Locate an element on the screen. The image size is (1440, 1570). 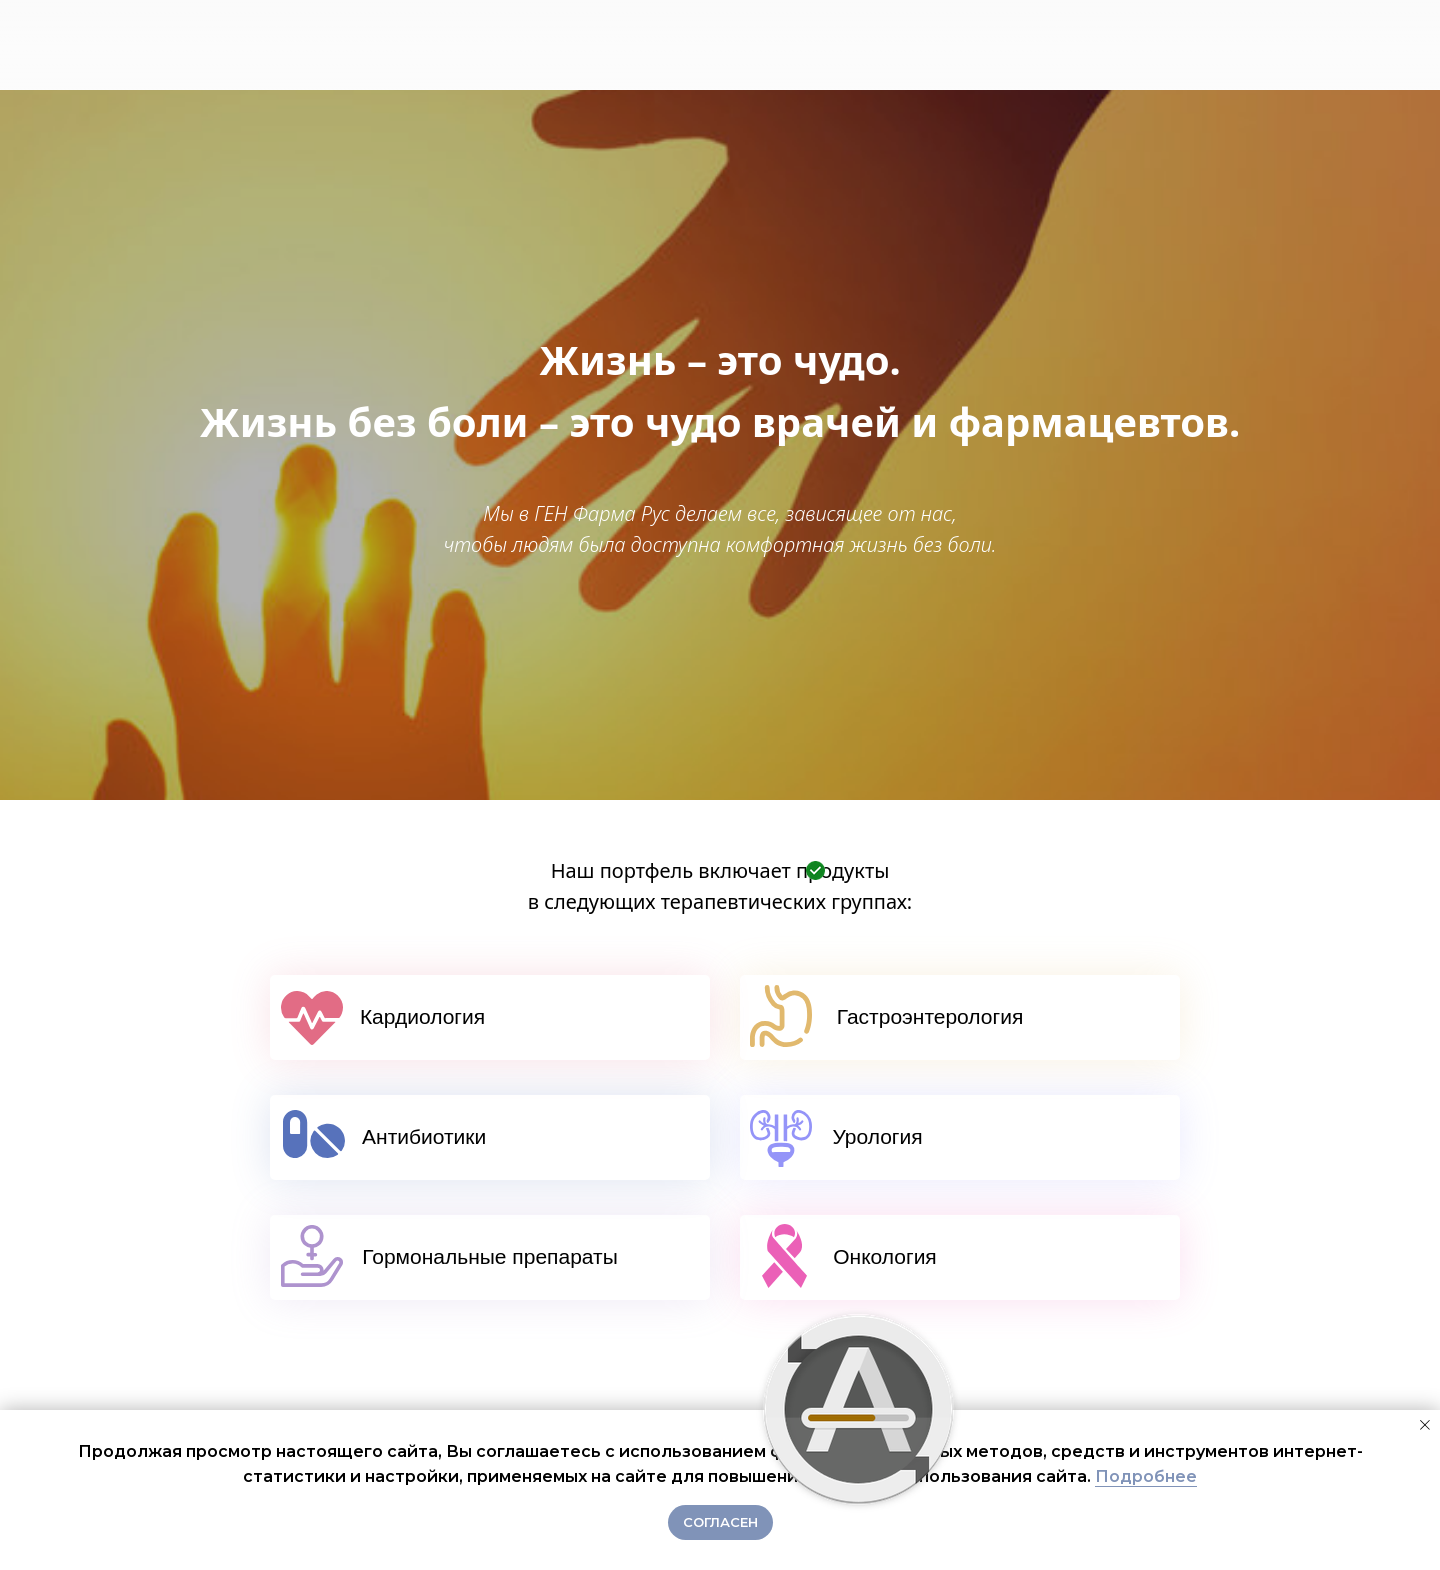
confirm or accept a calculation is located at coordinates (815, 870).